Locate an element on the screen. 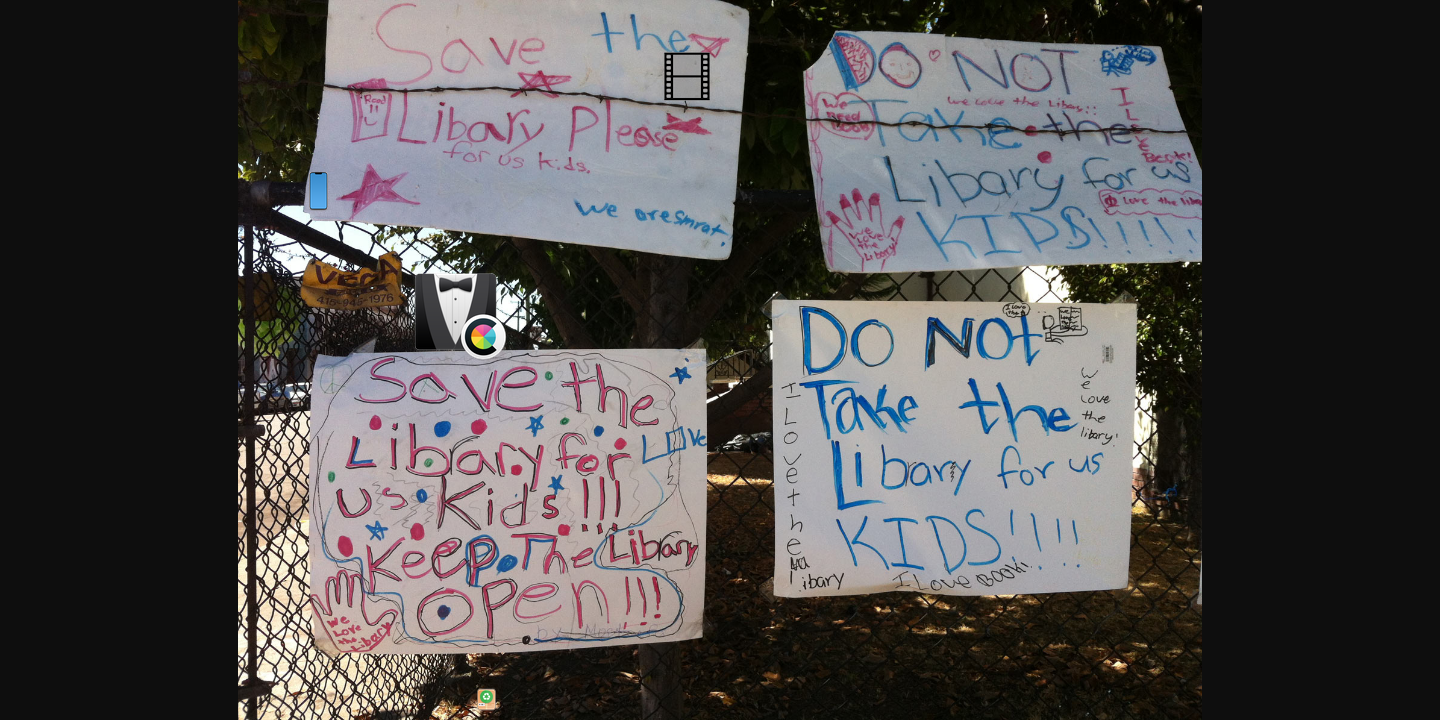 This screenshot has height=720, width=1440. launch display calibrator tool is located at coordinates (460, 316).